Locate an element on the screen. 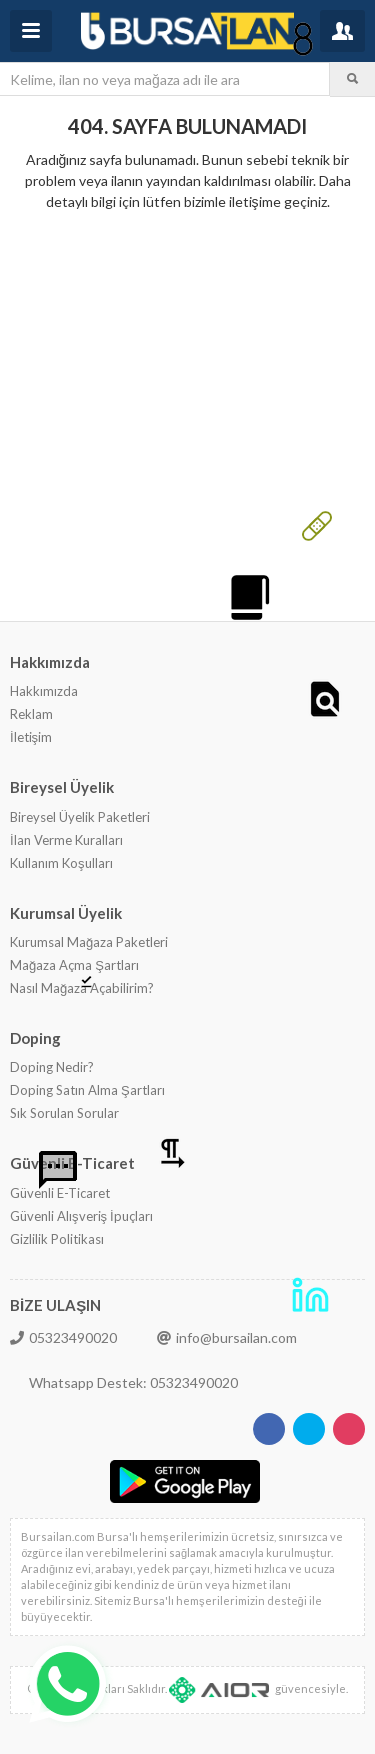  open text messages is located at coordinates (58, 1170).